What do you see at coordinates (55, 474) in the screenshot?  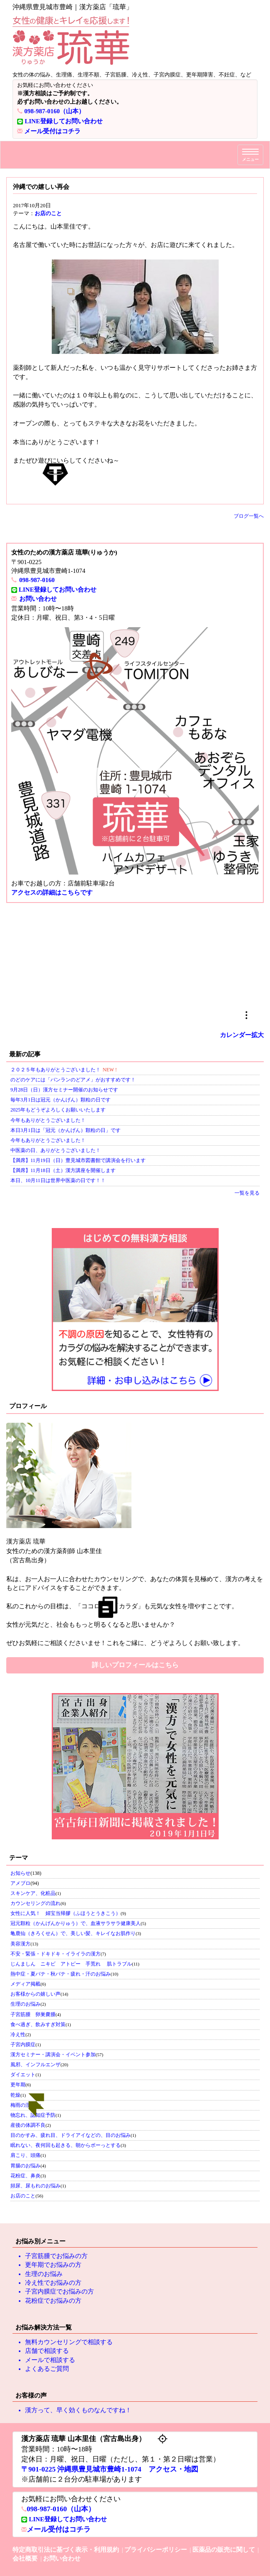 I see `tether (USDT) cryptocurrency logo` at bounding box center [55, 474].